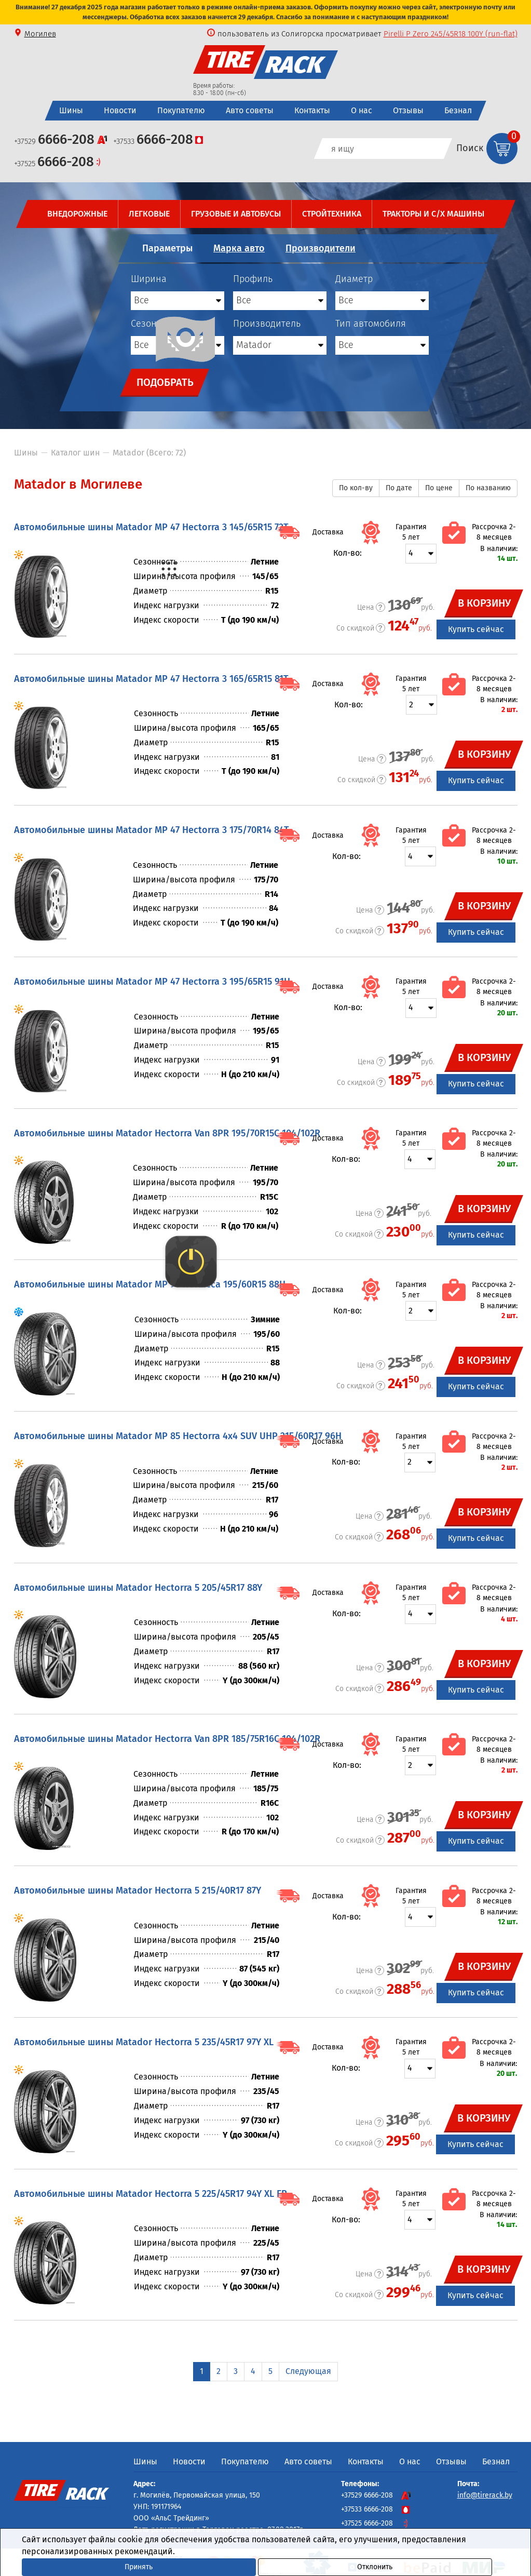 The image size is (531, 2576). Describe the element at coordinates (191, 1263) in the screenshot. I see `configure wake-on-lan network settings` at that location.